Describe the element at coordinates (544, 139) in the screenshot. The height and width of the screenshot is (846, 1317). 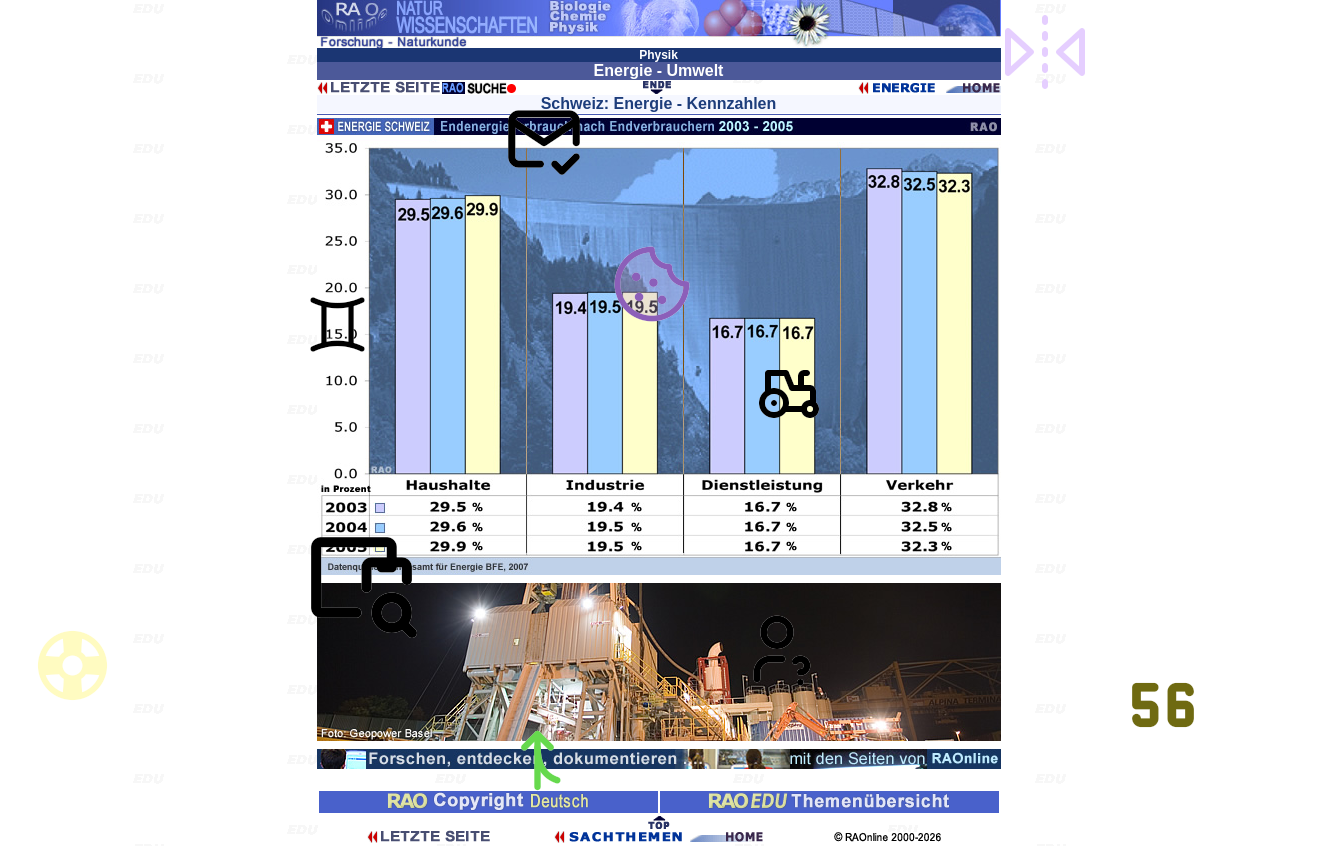
I see `email sent successfully` at that location.